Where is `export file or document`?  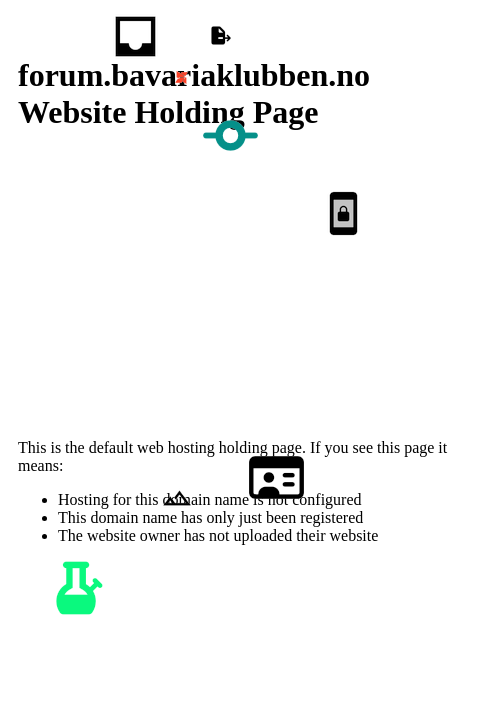 export file or document is located at coordinates (220, 35).